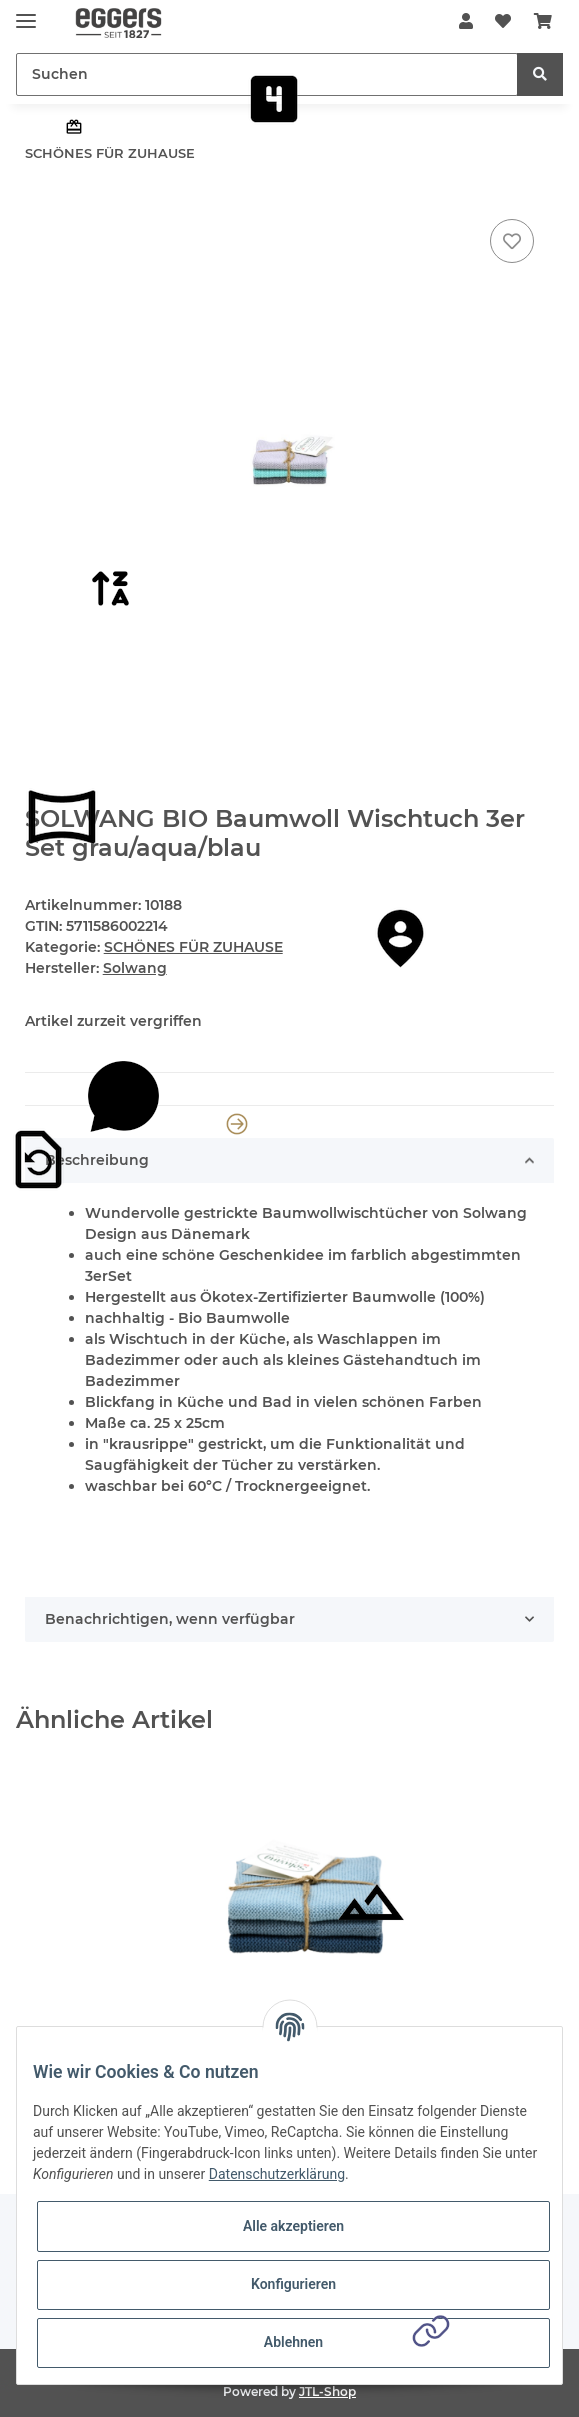  What do you see at coordinates (74, 127) in the screenshot?
I see `view gift card balance` at bounding box center [74, 127].